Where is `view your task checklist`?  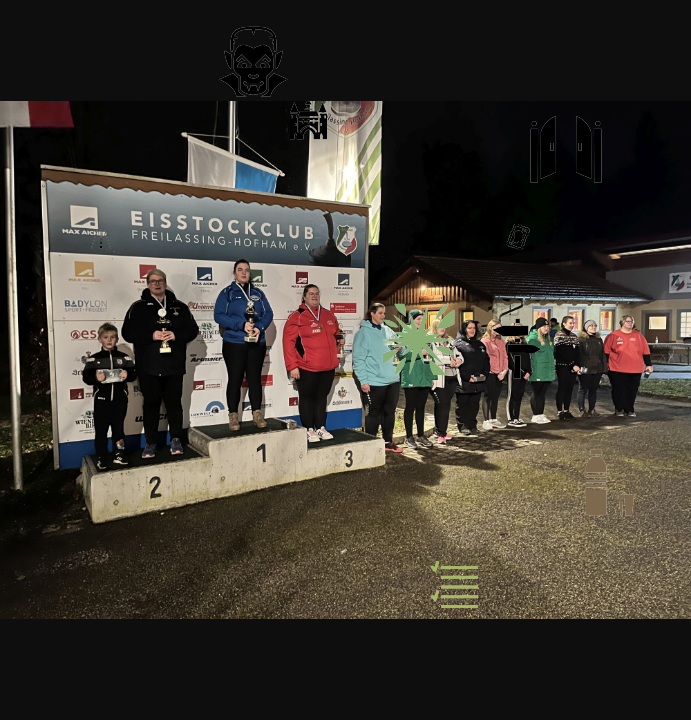 view your task checklist is located at coordinates (457, 587).